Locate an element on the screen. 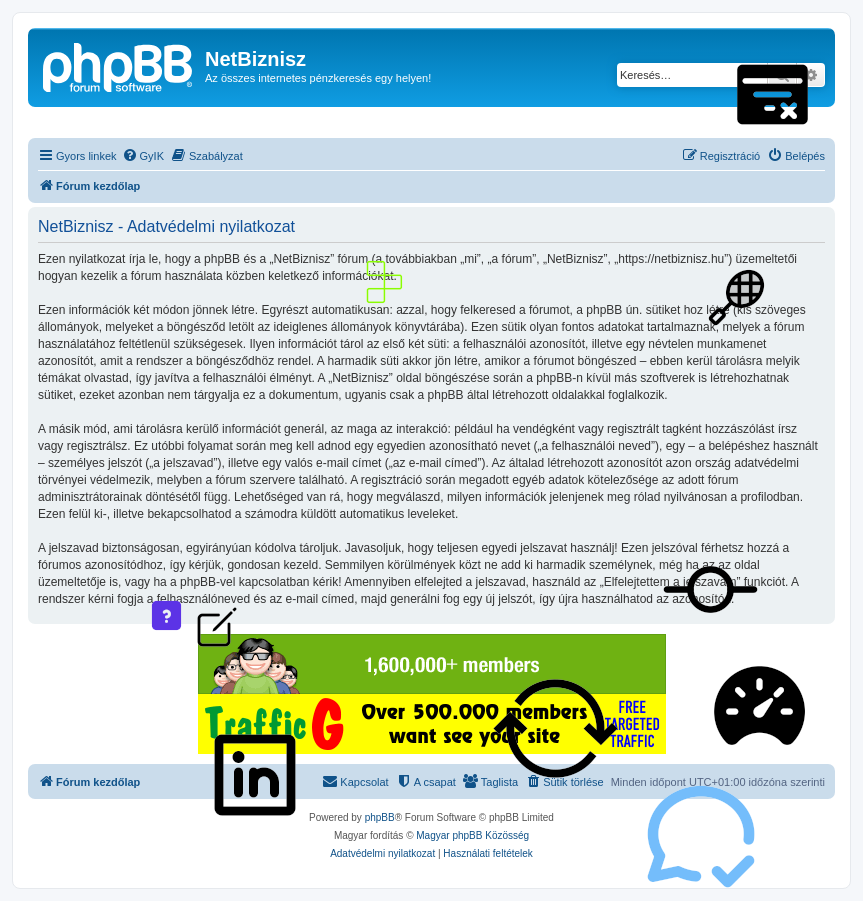 Image resolution: width=863 pixels, height=901 pixels. view performance or speed metrics is located at coordinates (759, 705).